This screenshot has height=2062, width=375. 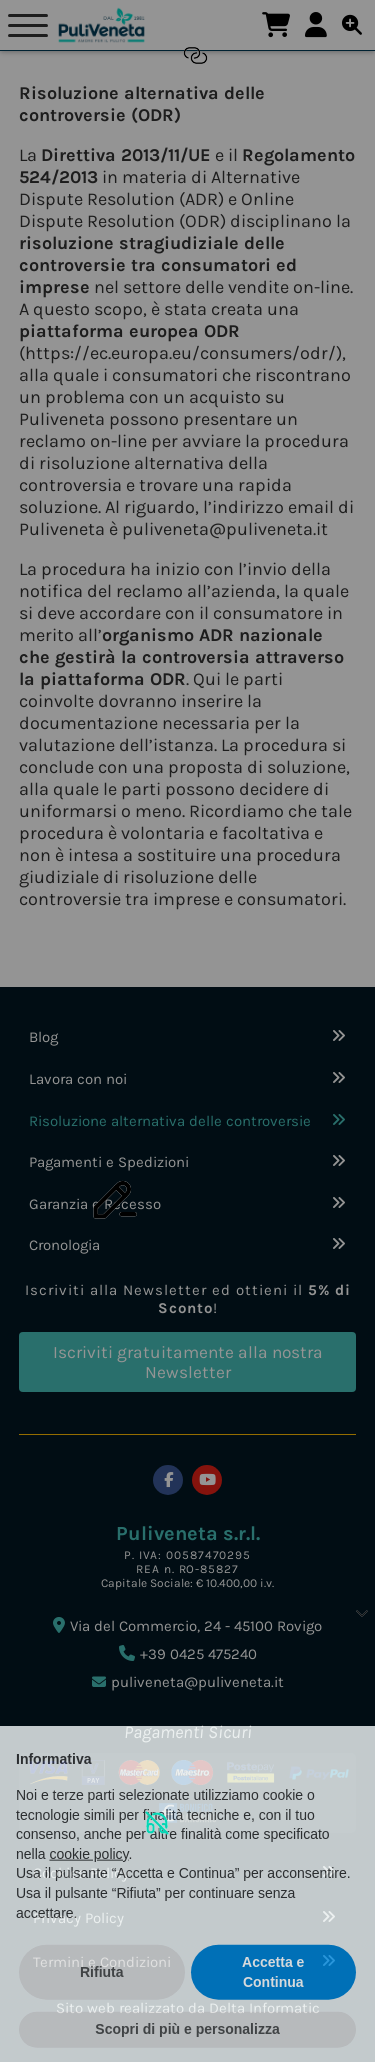 What do you see at coordinates (113, 1199) in the screenshot?
I see `remove editing capabilities` at bounding box center [113, 1199].